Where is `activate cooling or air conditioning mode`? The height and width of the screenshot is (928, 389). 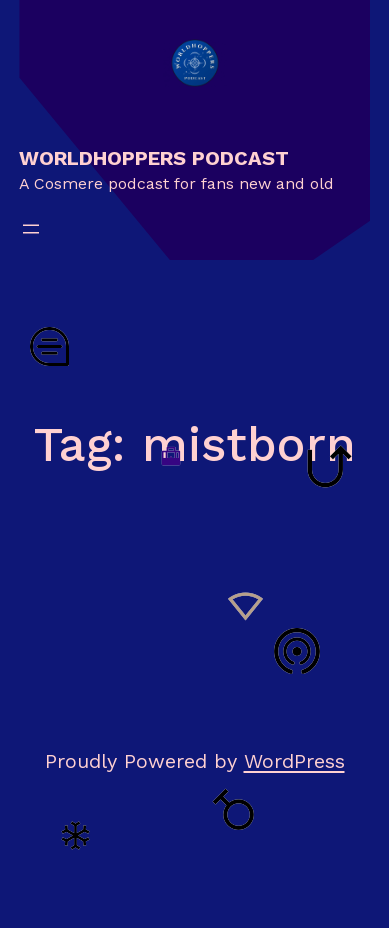
activate cooling or air conditioning mode is located at coordinates (75, 835).